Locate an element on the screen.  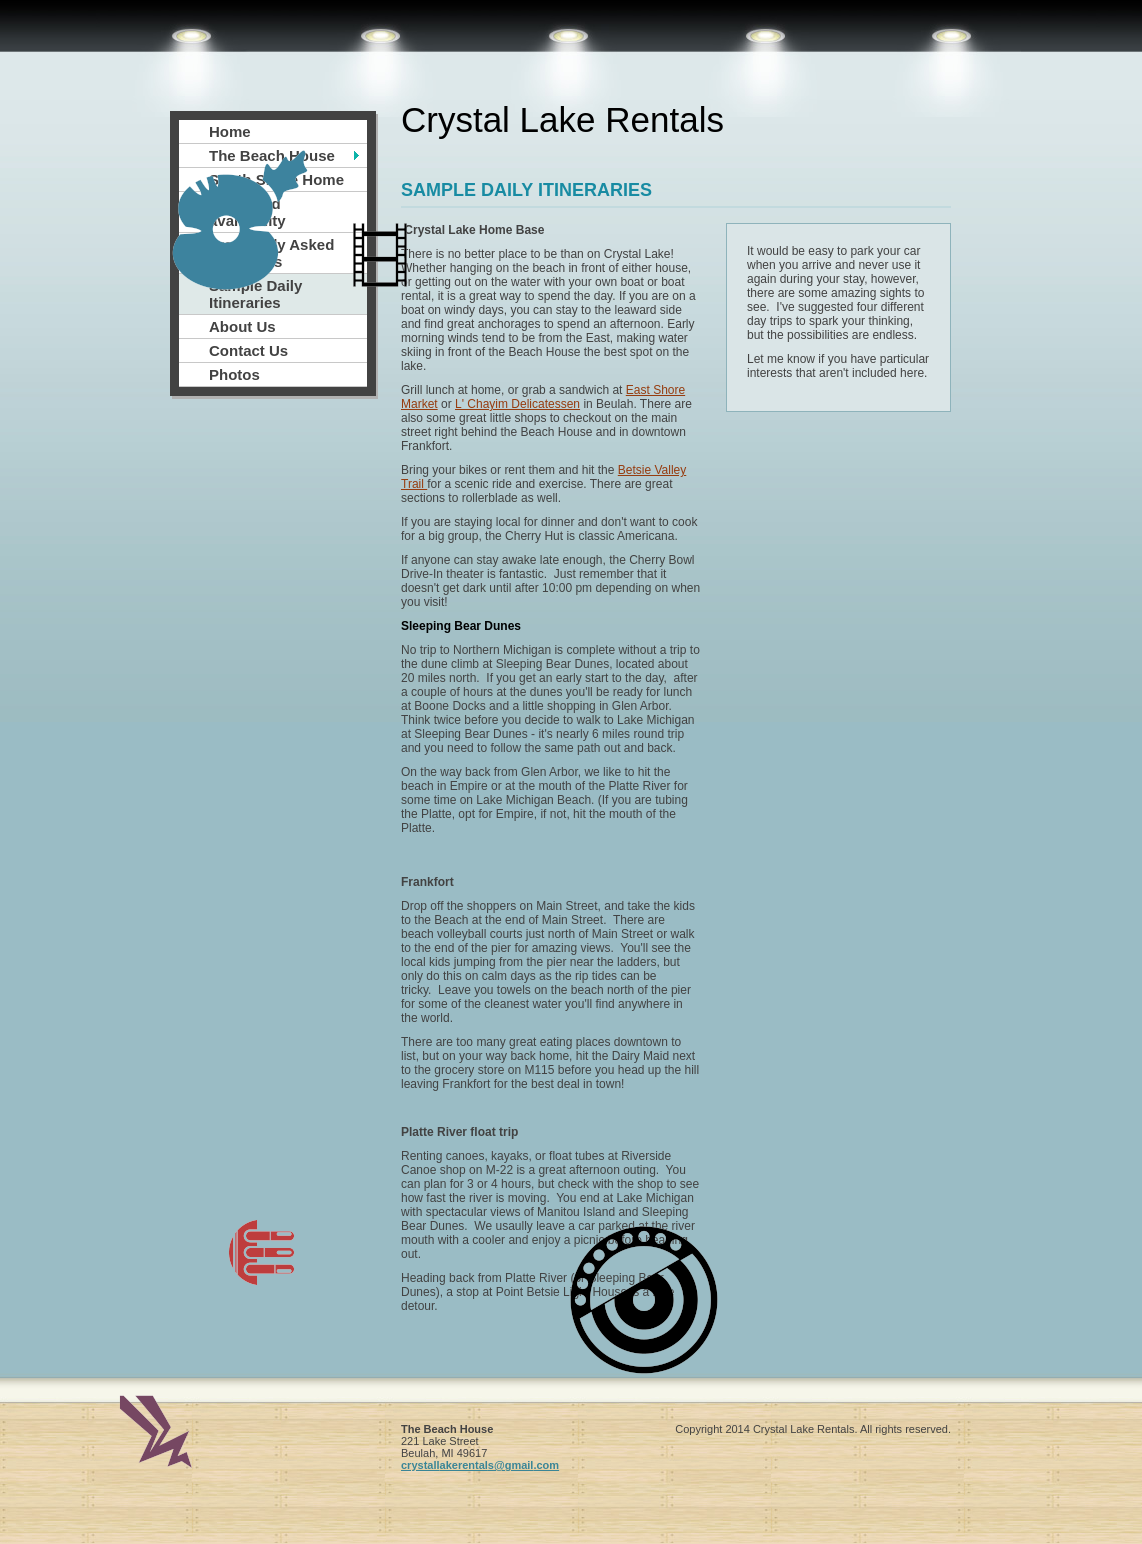
abstract game ability or skill icon is located at coordinates (644, 1300).